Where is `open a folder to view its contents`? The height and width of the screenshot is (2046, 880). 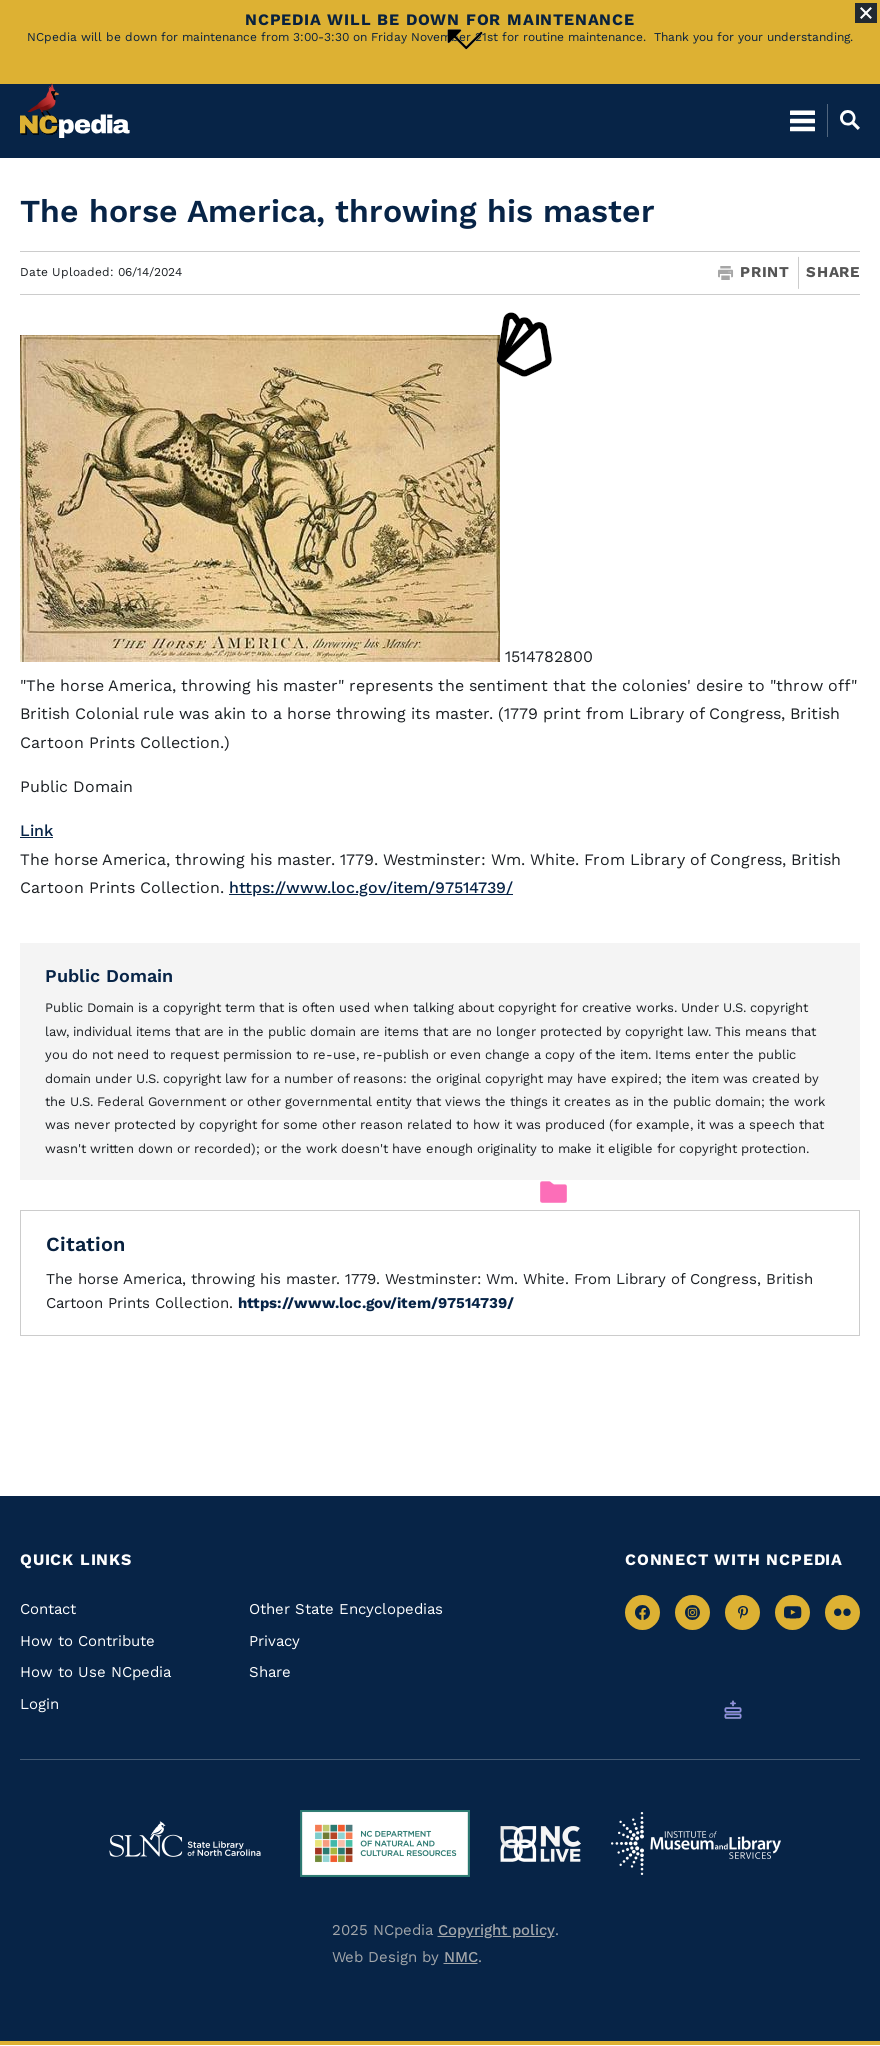
open a folder to view its contents is located at coordinates (553, 1191).